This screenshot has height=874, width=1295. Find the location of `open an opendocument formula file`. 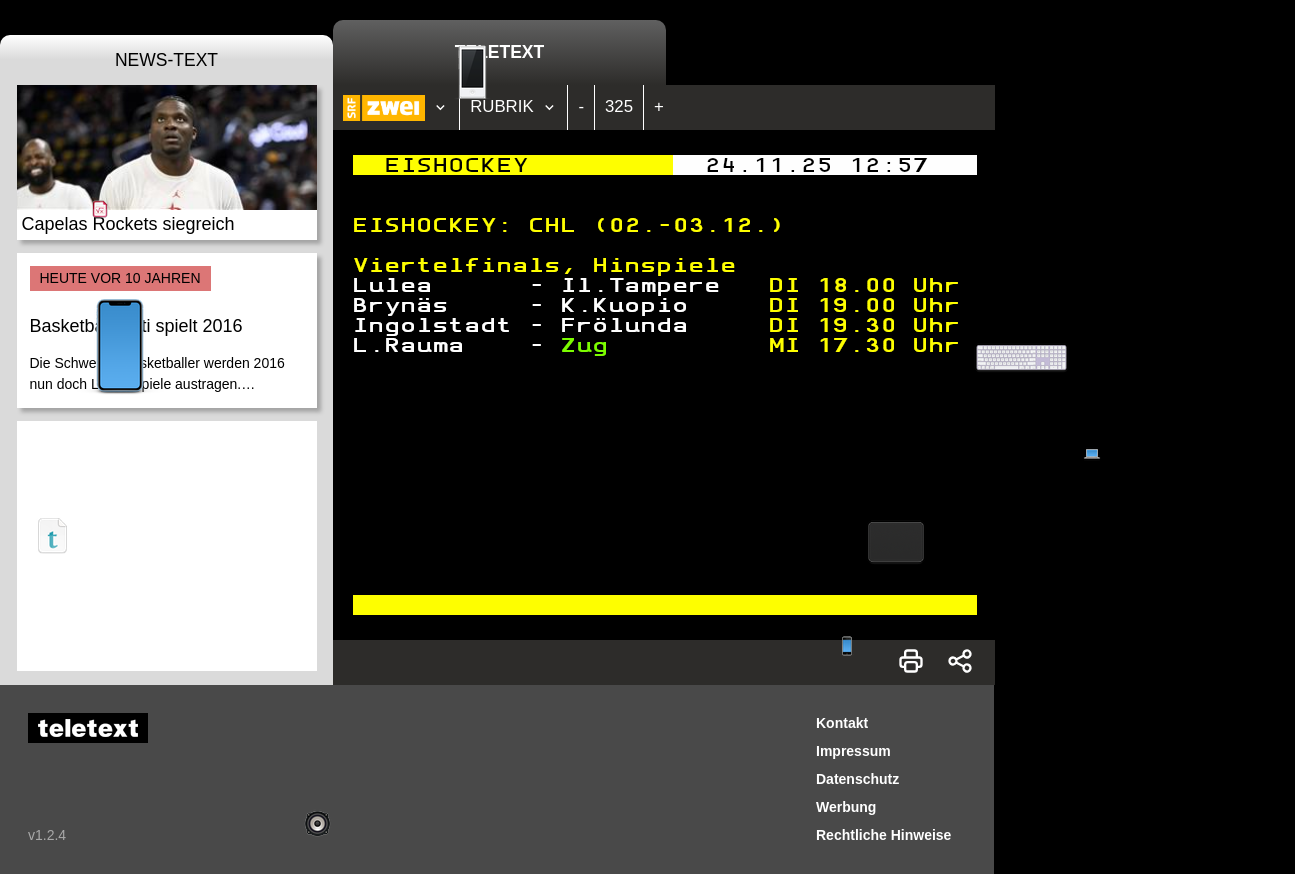

open an opendocument formula file is located at coordinates (100, 209).